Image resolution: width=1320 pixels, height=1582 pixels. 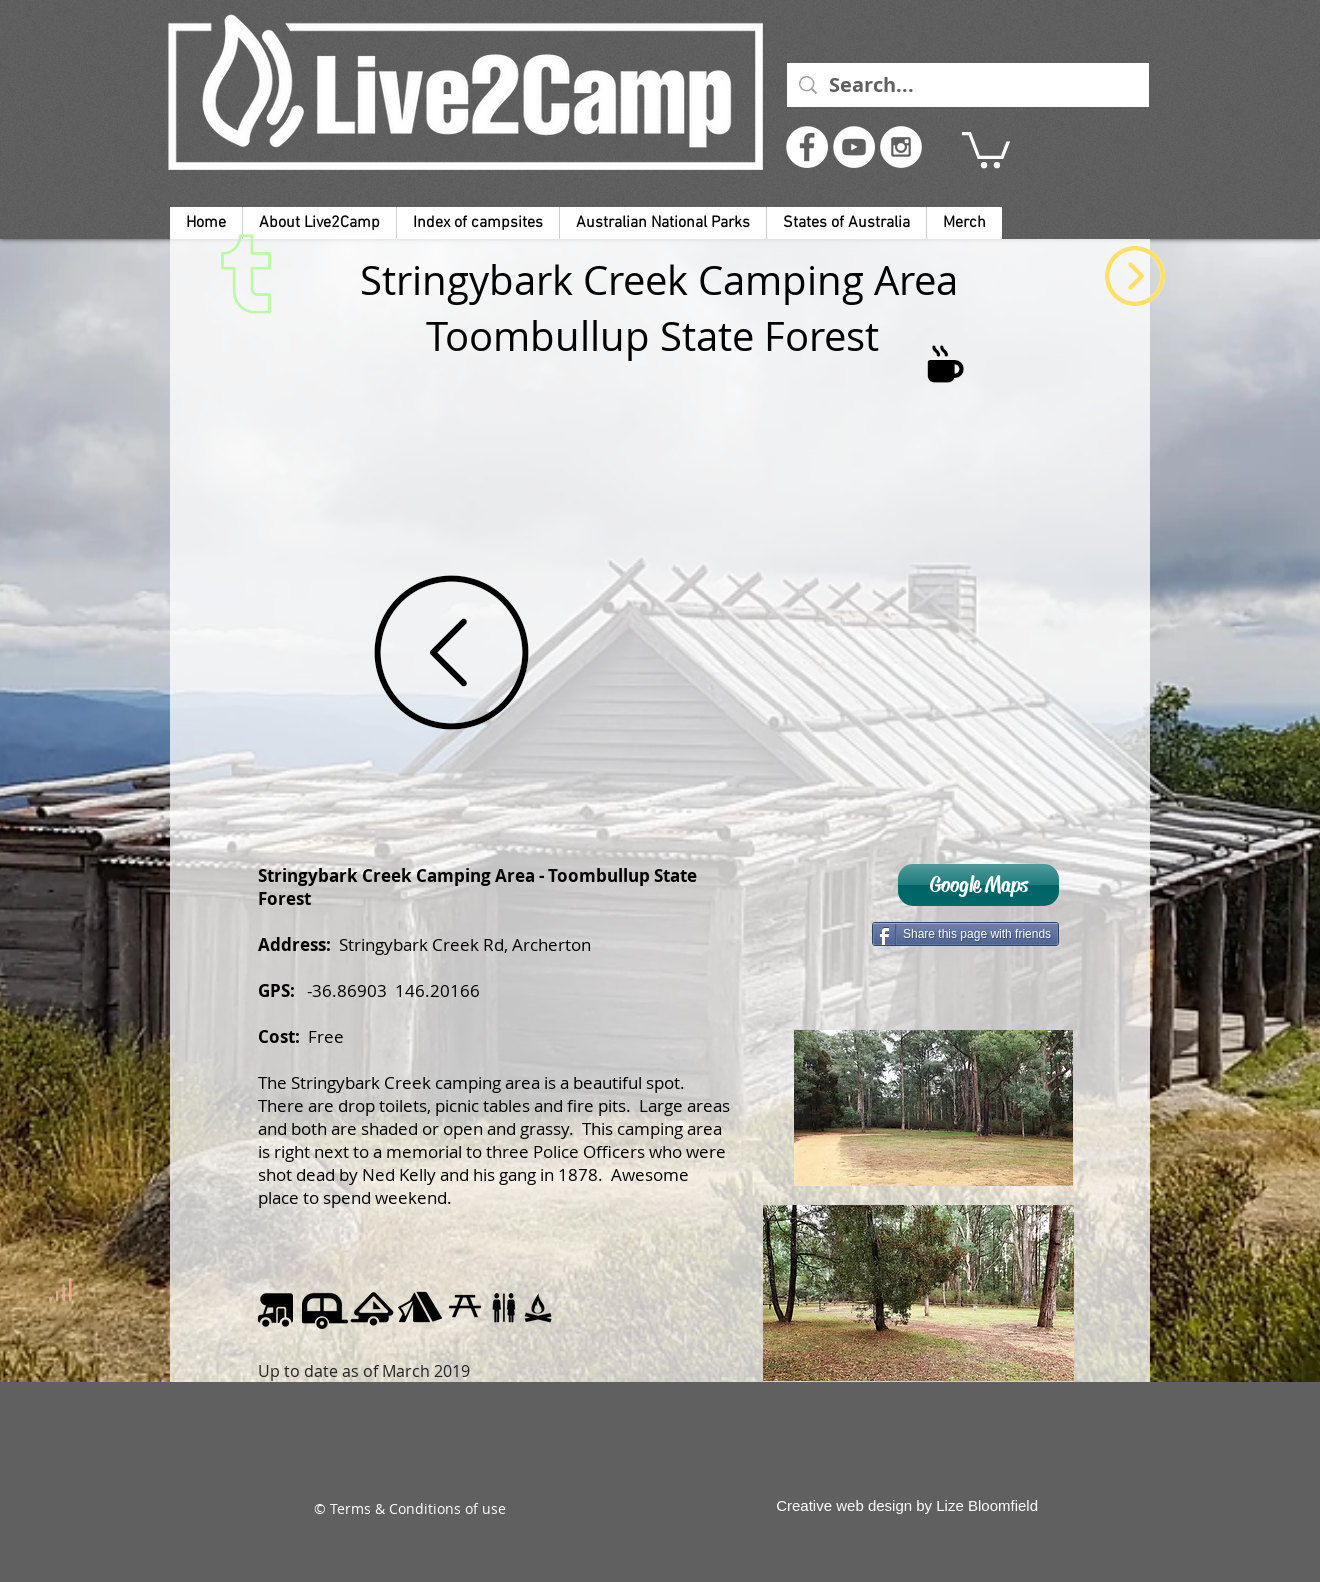 I want to click on go back to the previous screen, so click(x=451, y=652).